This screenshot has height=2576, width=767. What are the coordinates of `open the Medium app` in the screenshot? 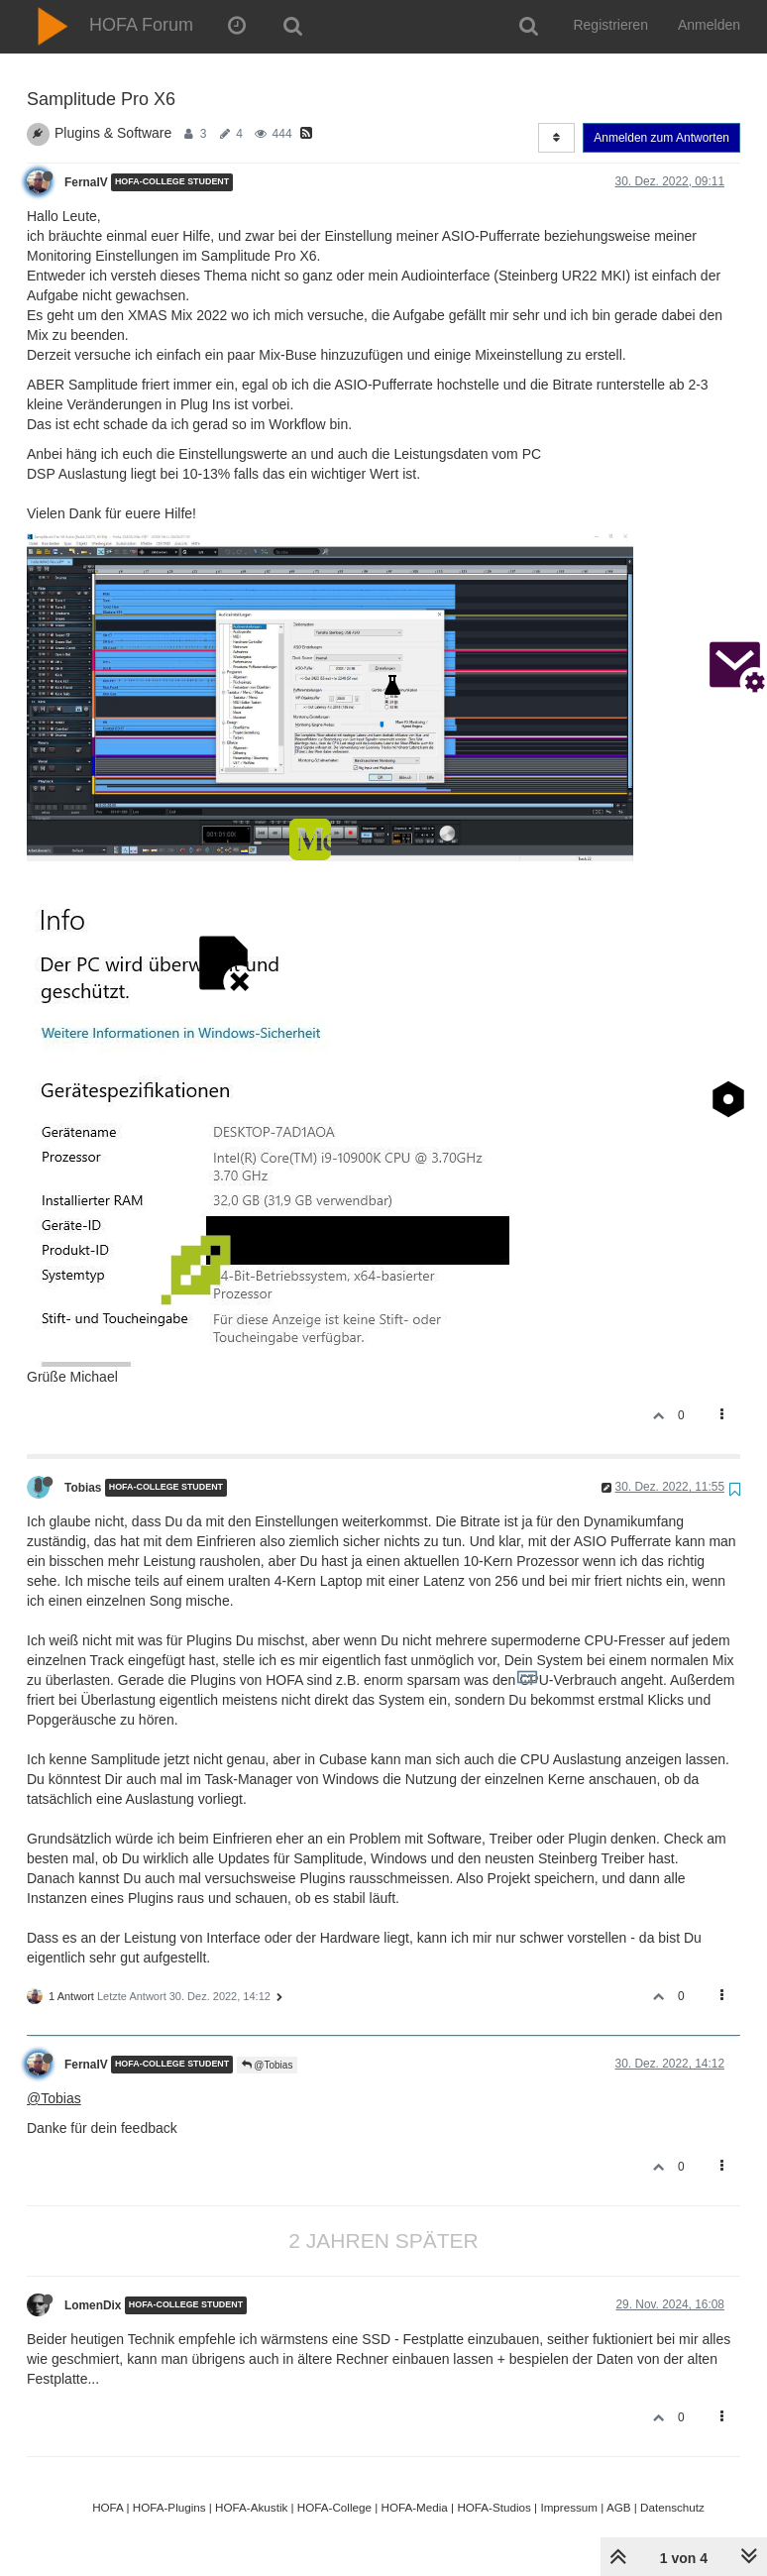 It's located at (310, 840).